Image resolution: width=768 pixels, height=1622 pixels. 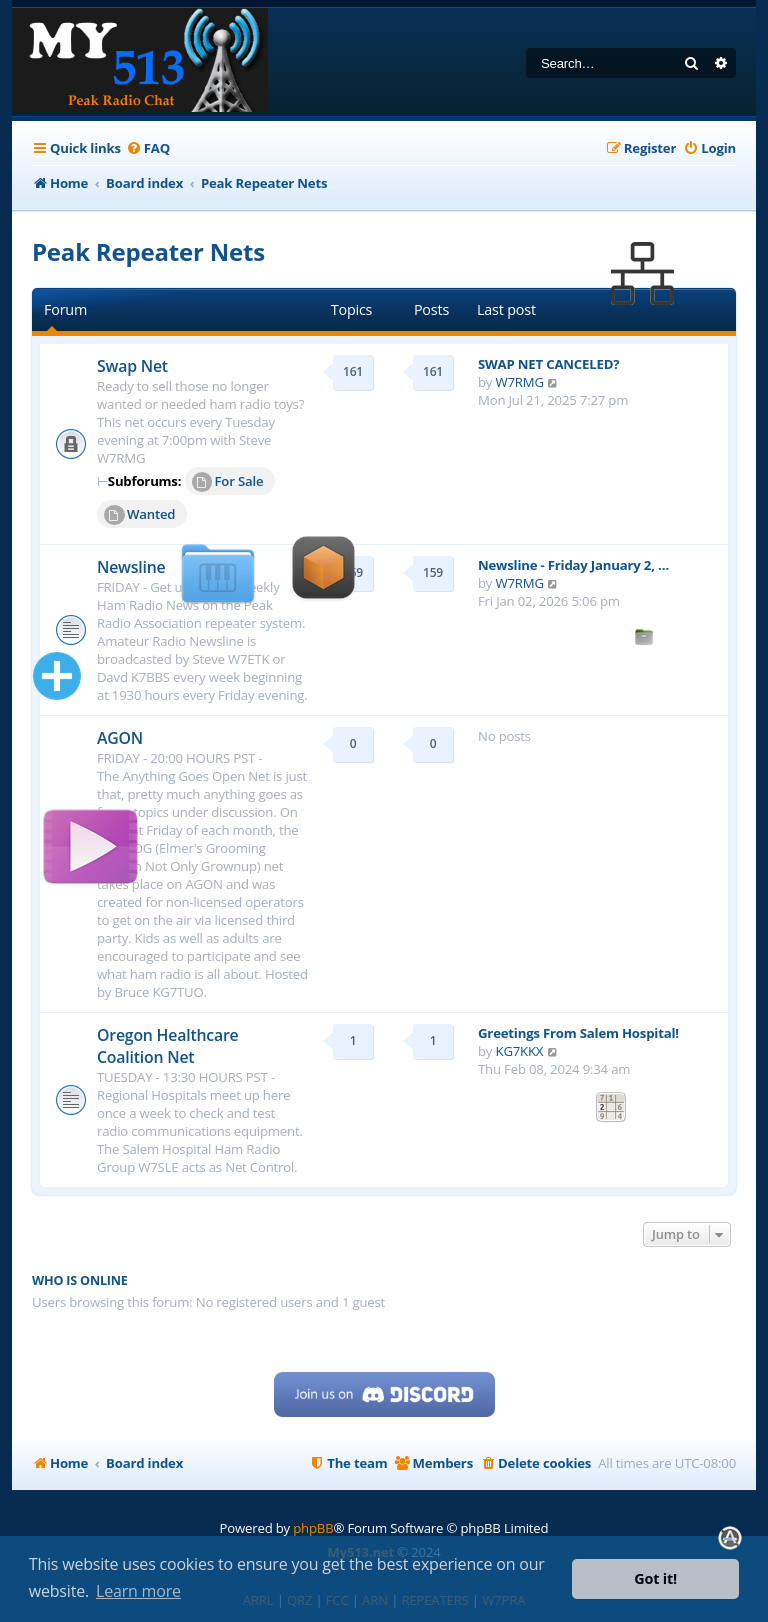 I want to click on open the file manager application, so click(x=644, y=637).